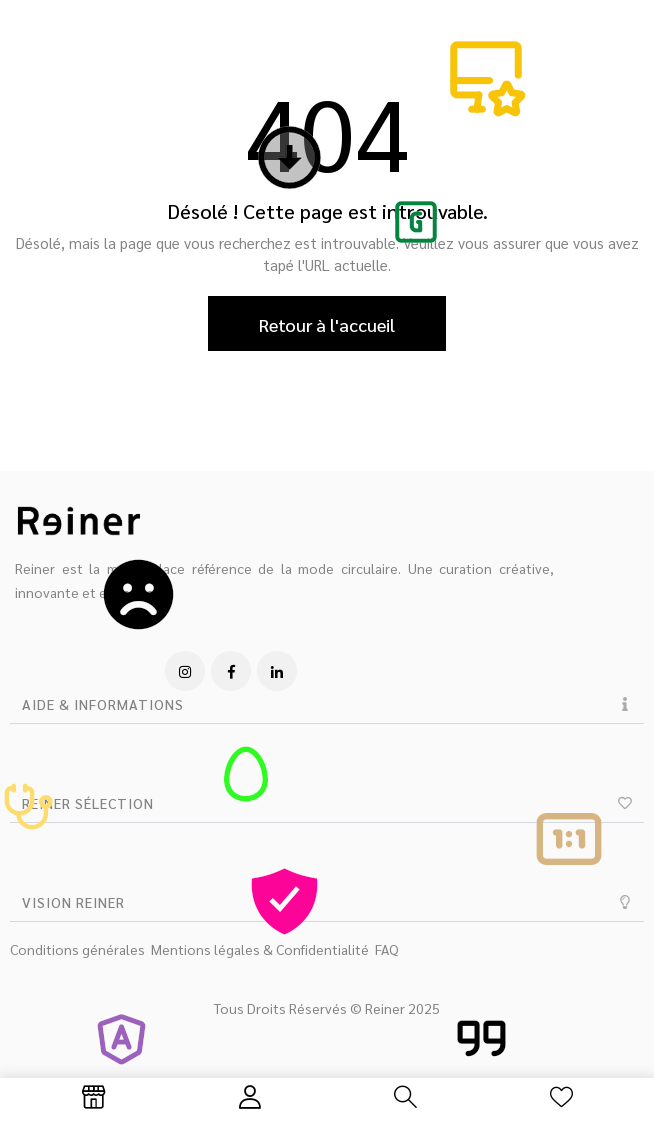  I want to click on indicates security verification complete, so click(284, 901).